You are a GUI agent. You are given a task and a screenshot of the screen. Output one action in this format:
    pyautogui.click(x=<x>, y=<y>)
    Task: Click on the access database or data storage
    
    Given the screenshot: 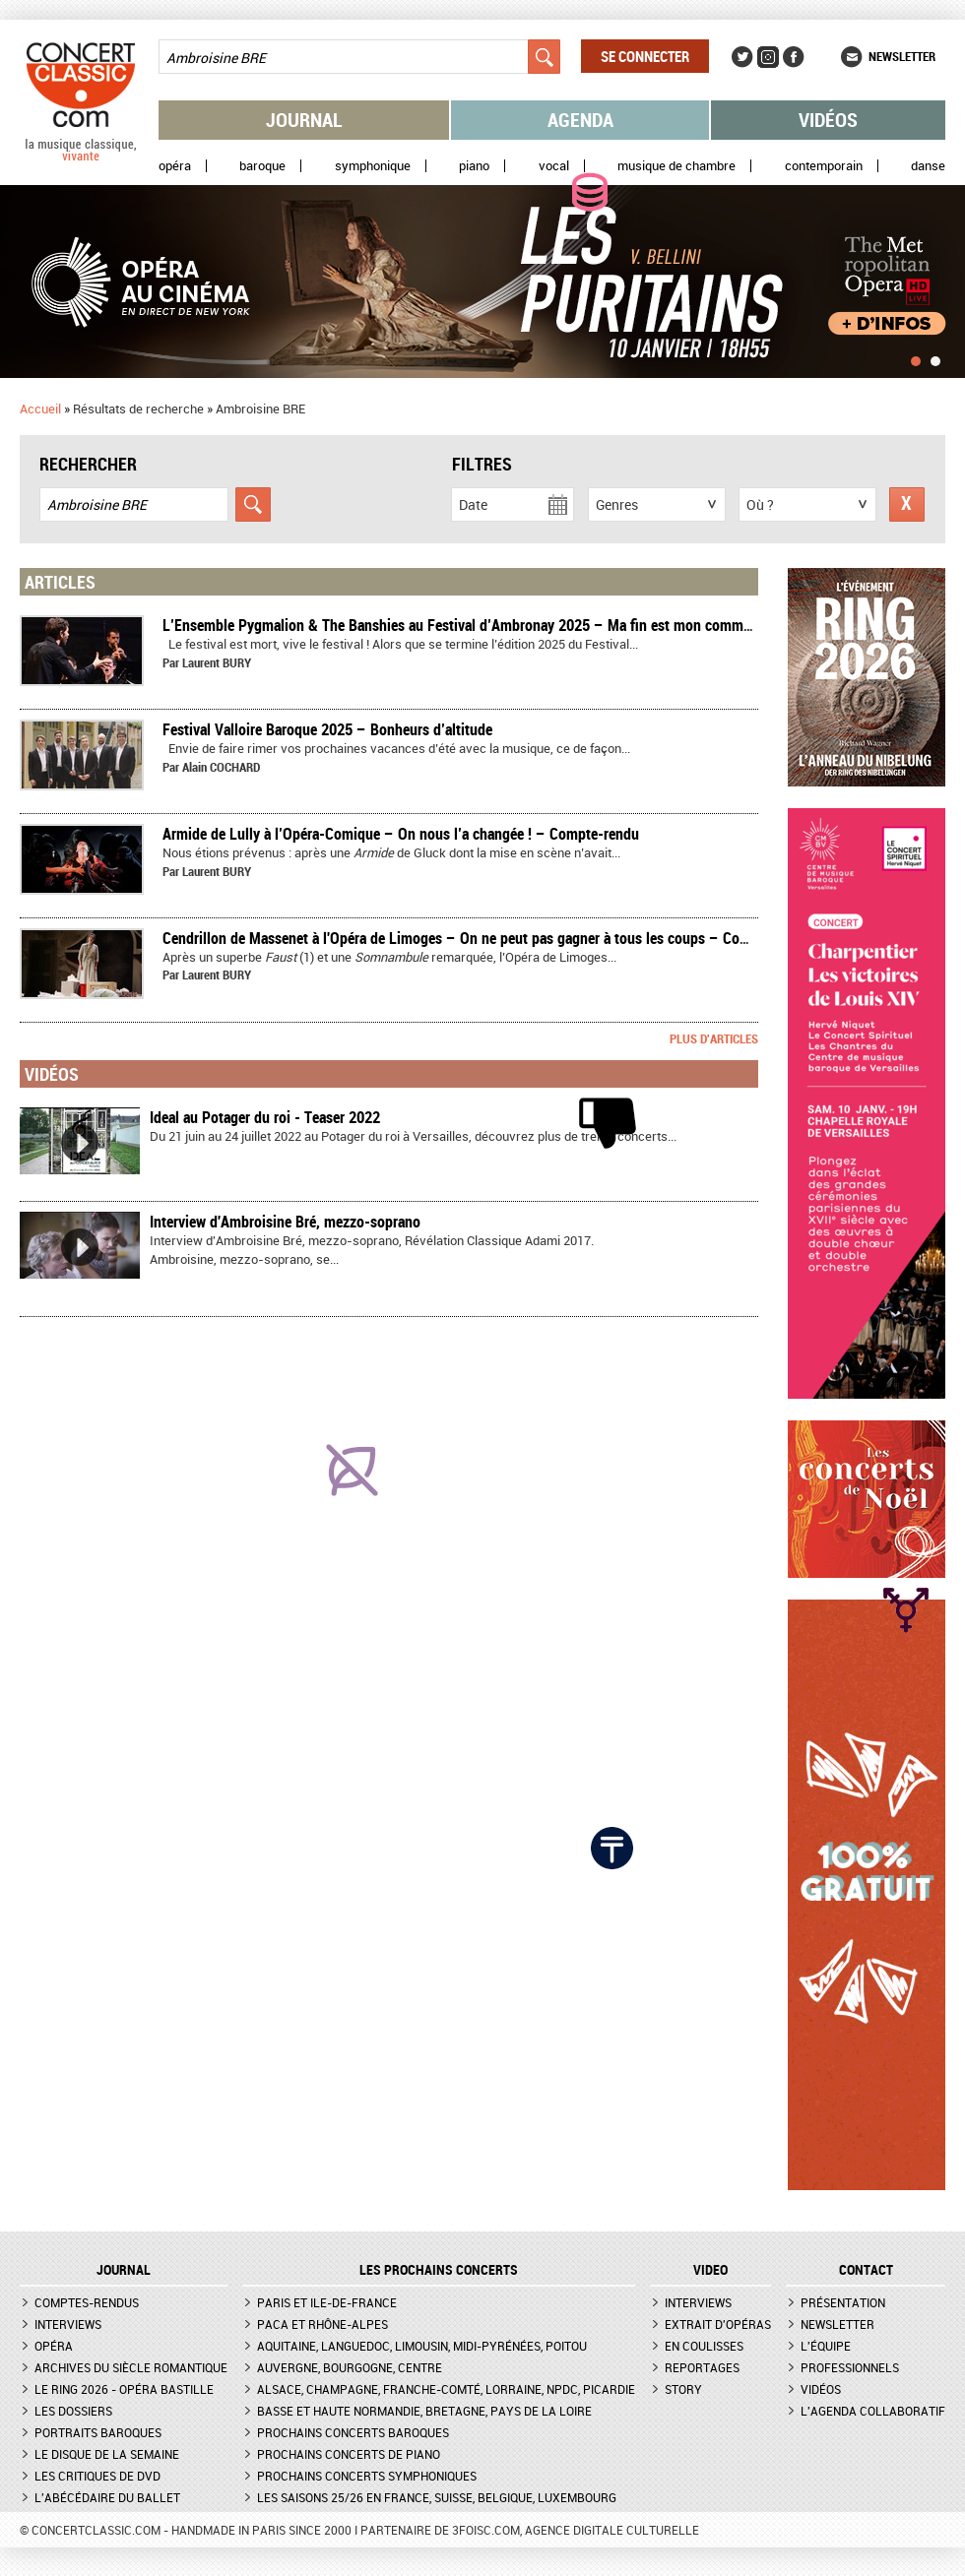 What is the action you would take?
    pyautogui.click(x=590, y=192)
    